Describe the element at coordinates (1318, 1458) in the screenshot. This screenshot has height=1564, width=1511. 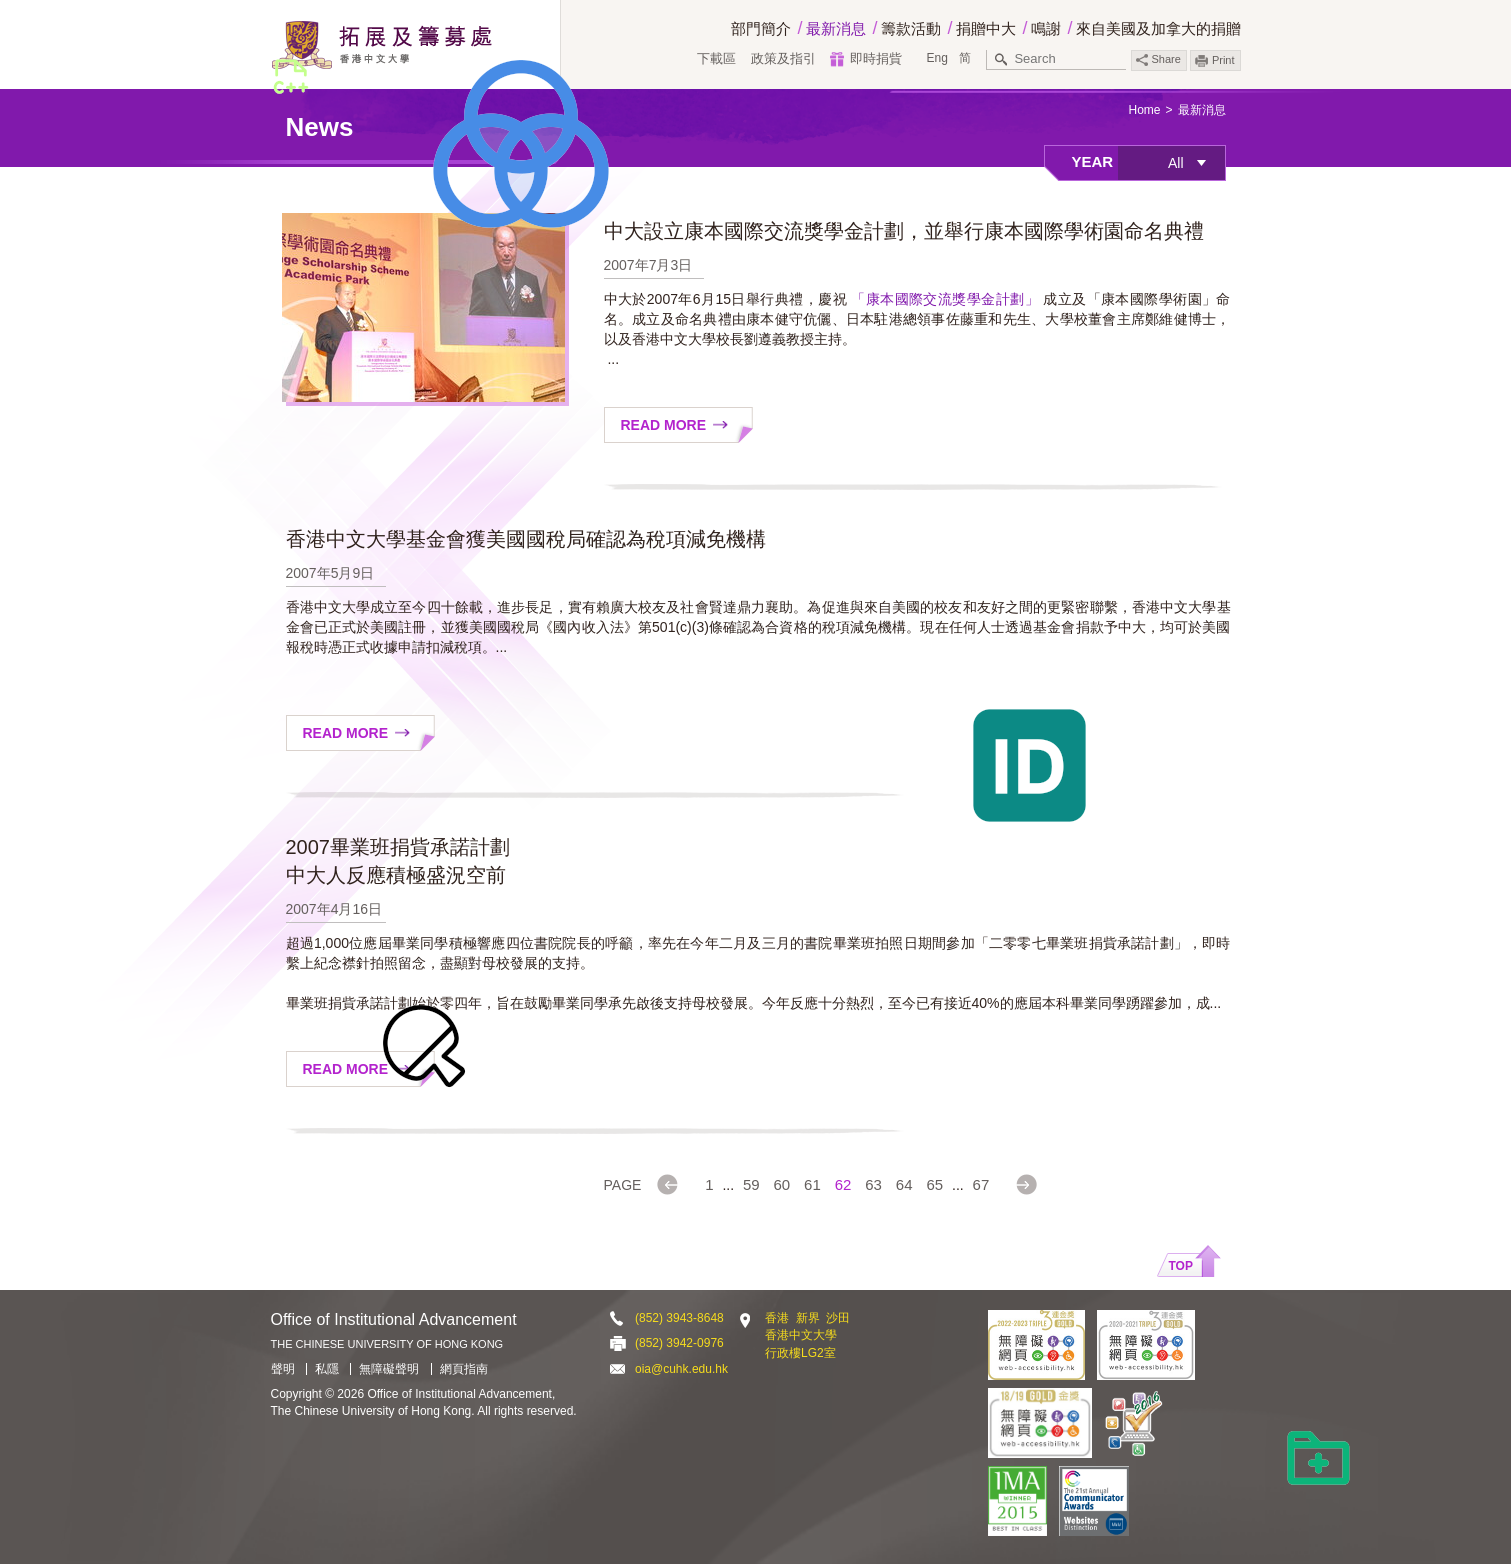
I see `create a new folder` at that location.